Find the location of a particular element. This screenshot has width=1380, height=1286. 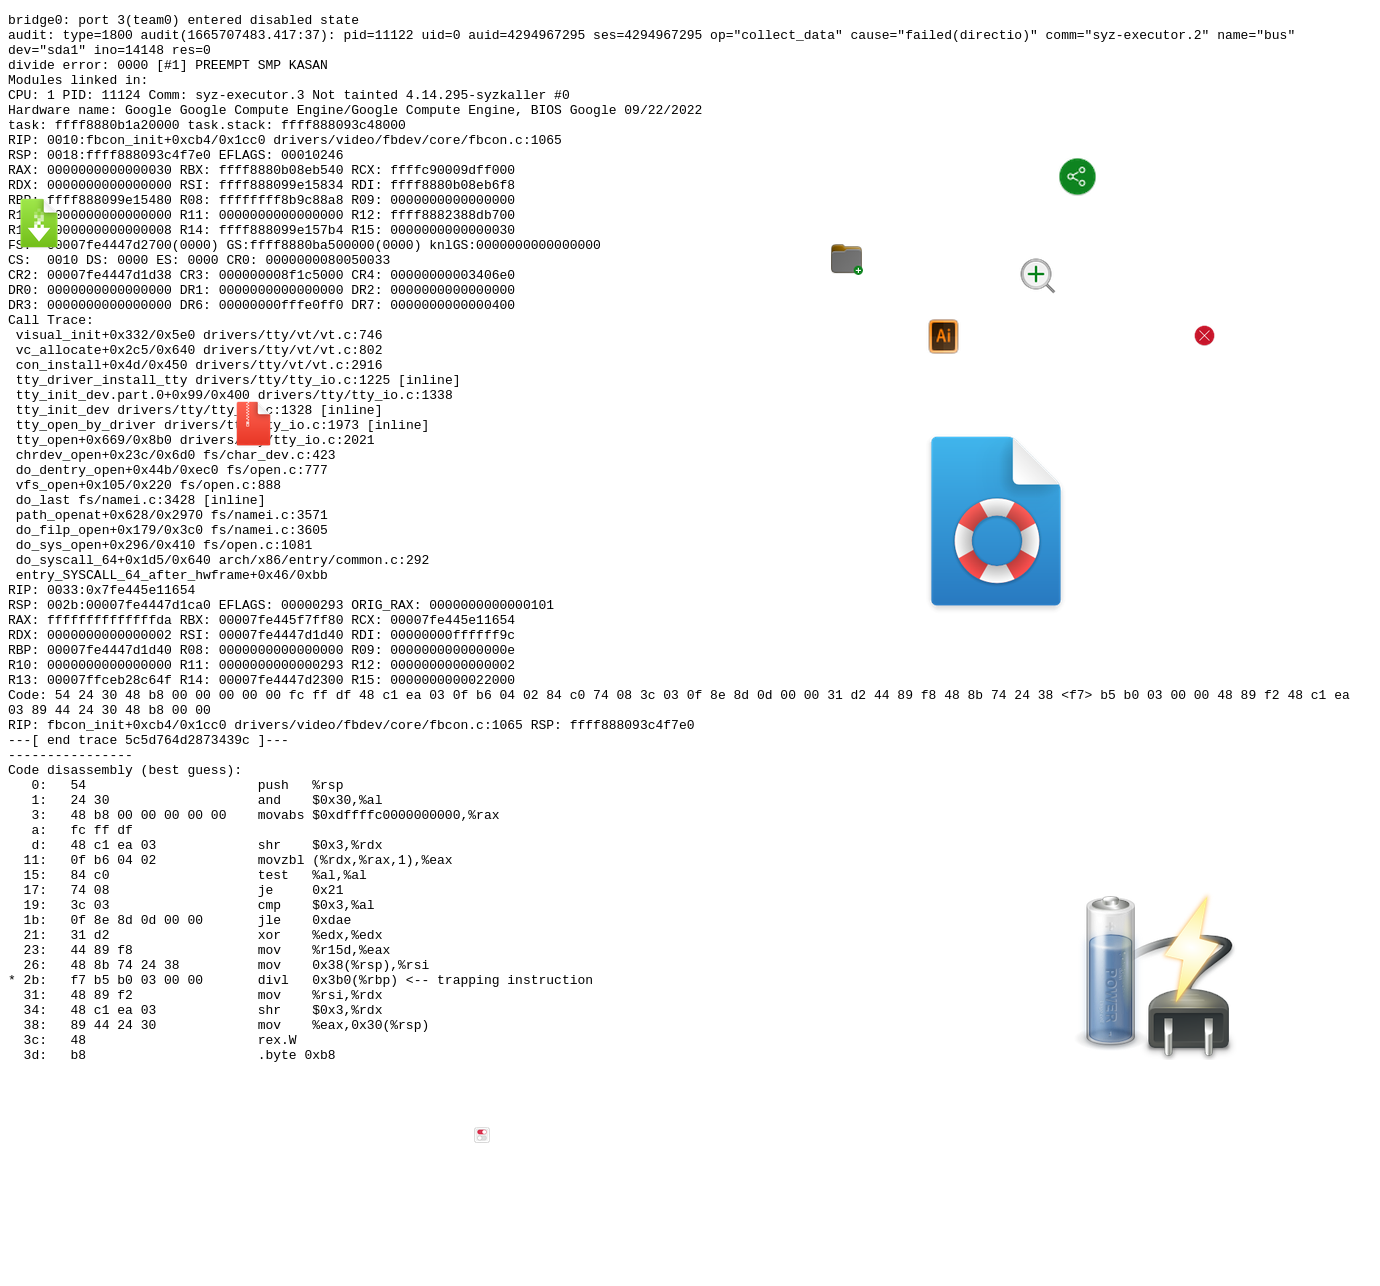

open an Adobe Illustrator file is located at coordinates (943, 336).